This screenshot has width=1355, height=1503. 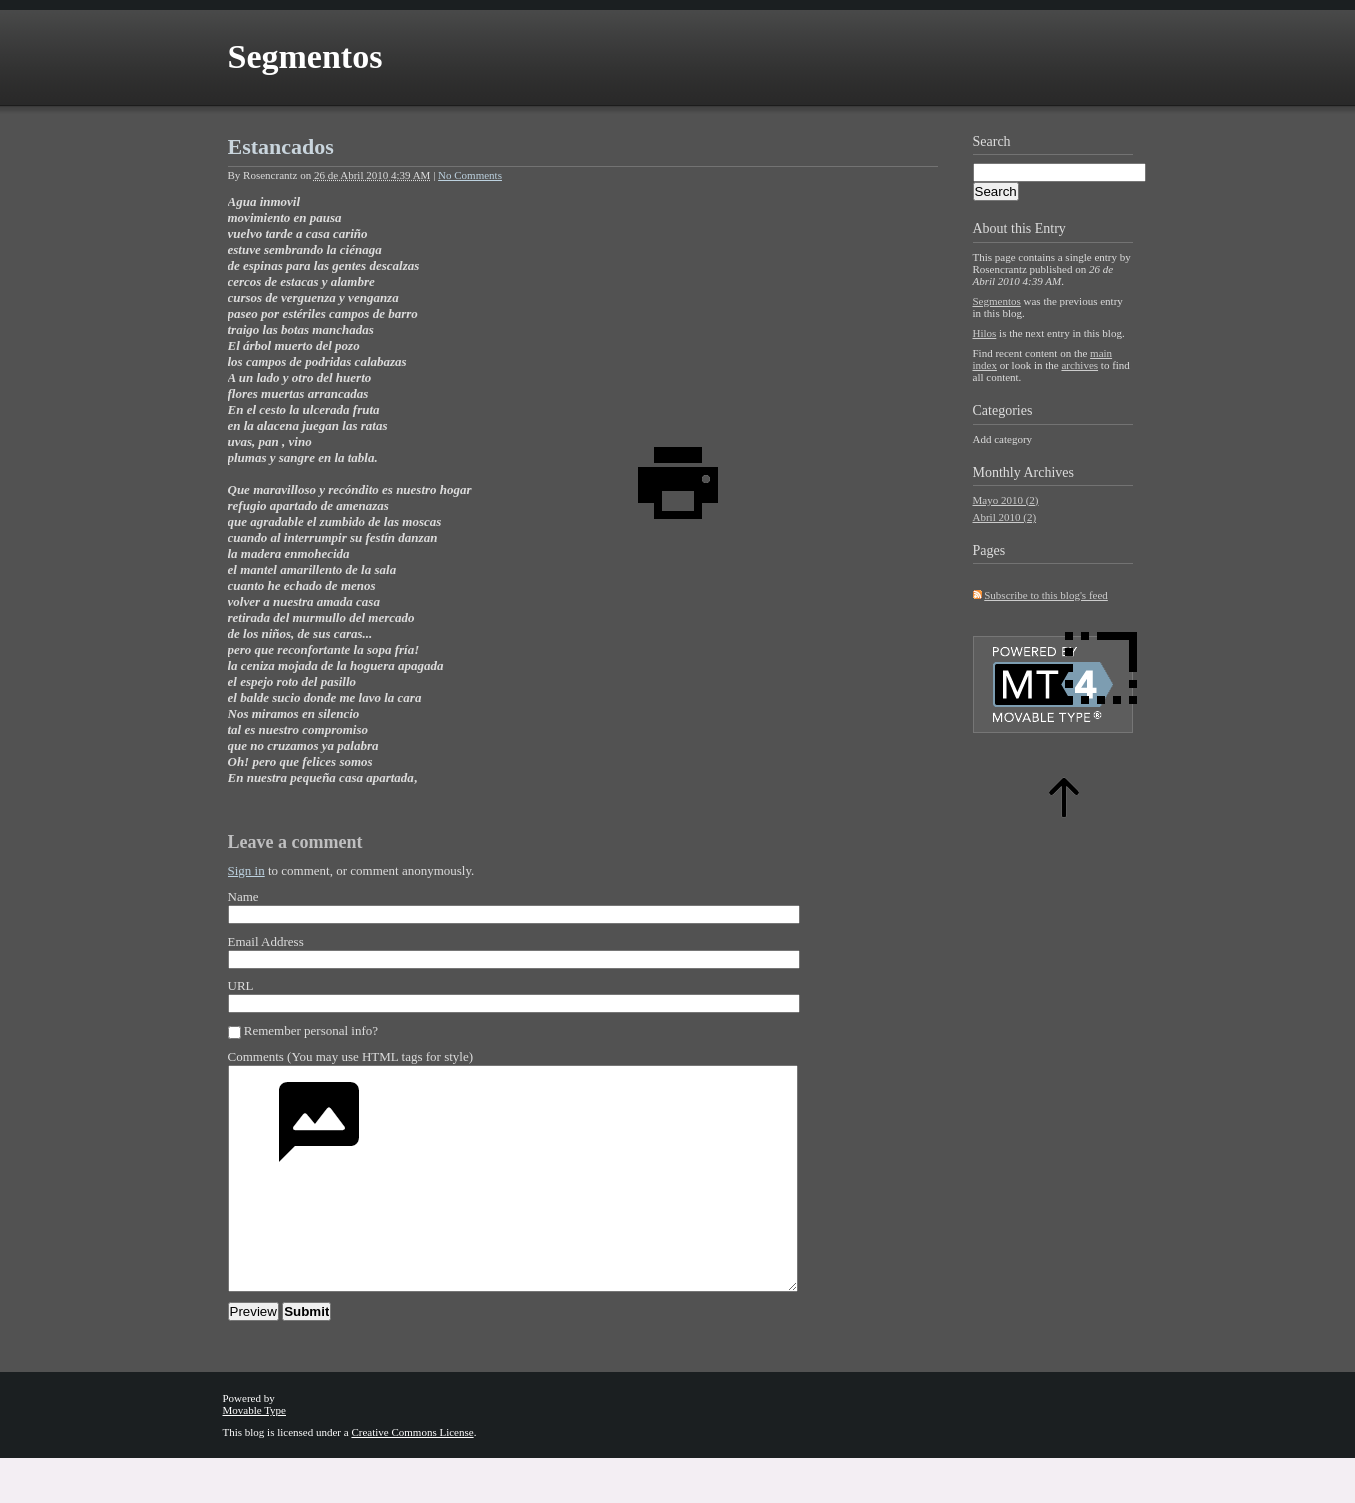 What do you see at coordinates (319, 1122) in the screenshot?
I see `new multimedia message received` at bounding box center [319, 1122].